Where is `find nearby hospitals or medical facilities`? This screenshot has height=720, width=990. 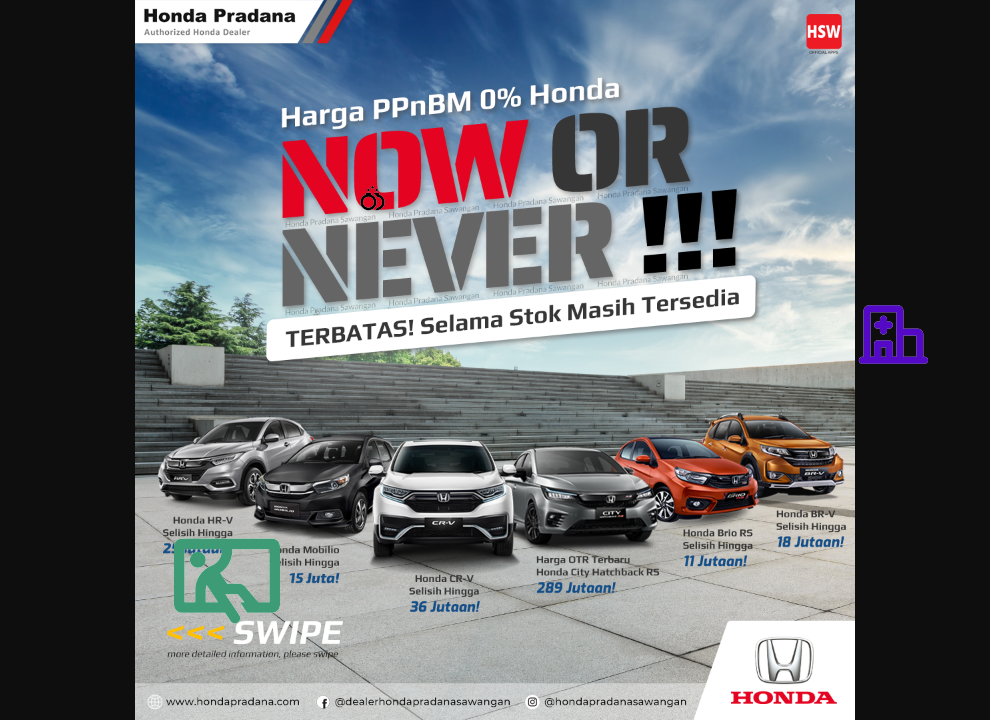
find nearby hospitals or medical facilities is located at coordinates (890, 334).